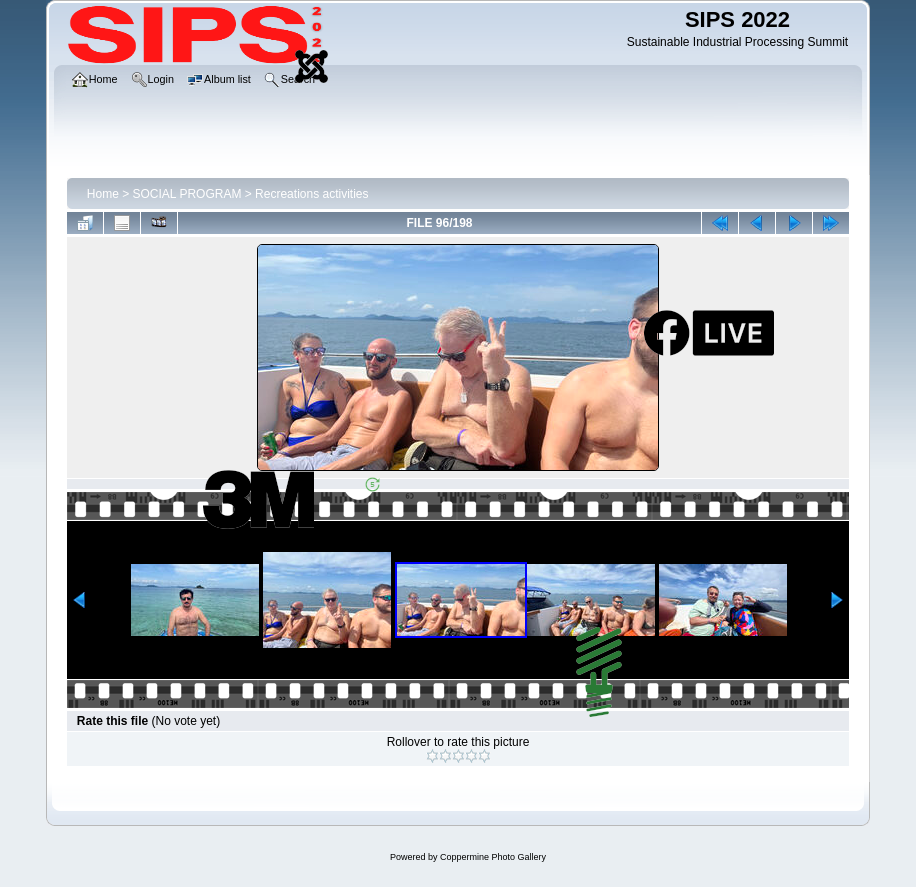 The width and height of the screenshot is (916, 887). I want to click on joomla content management system logo, so click(311, 66).